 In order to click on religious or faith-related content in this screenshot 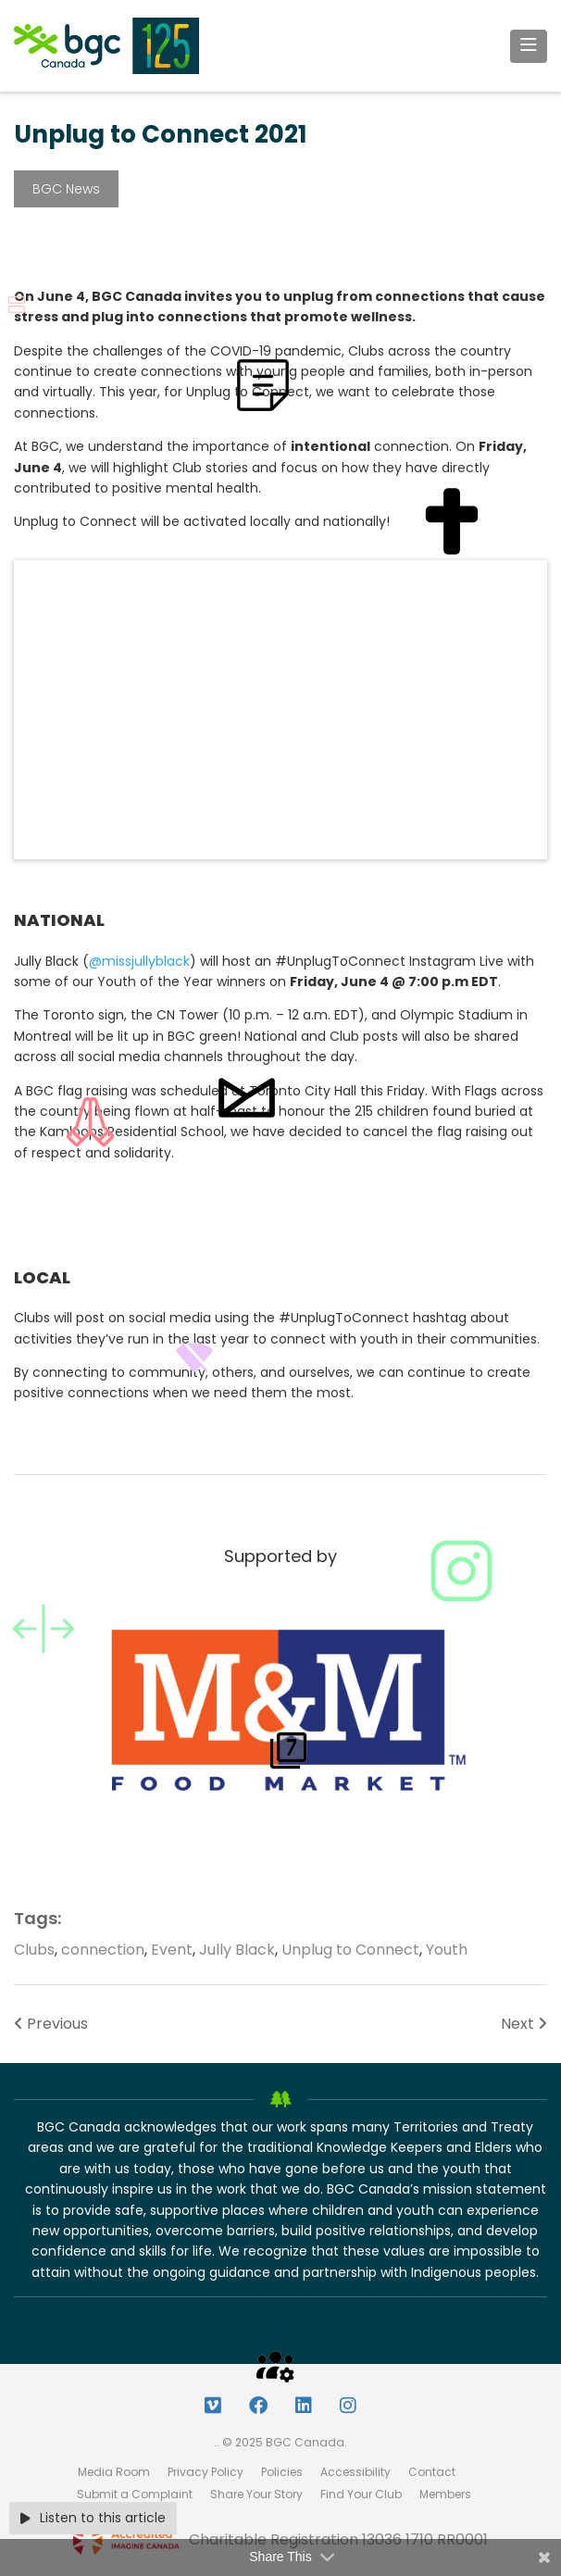, I will do `click(452, 521)`.